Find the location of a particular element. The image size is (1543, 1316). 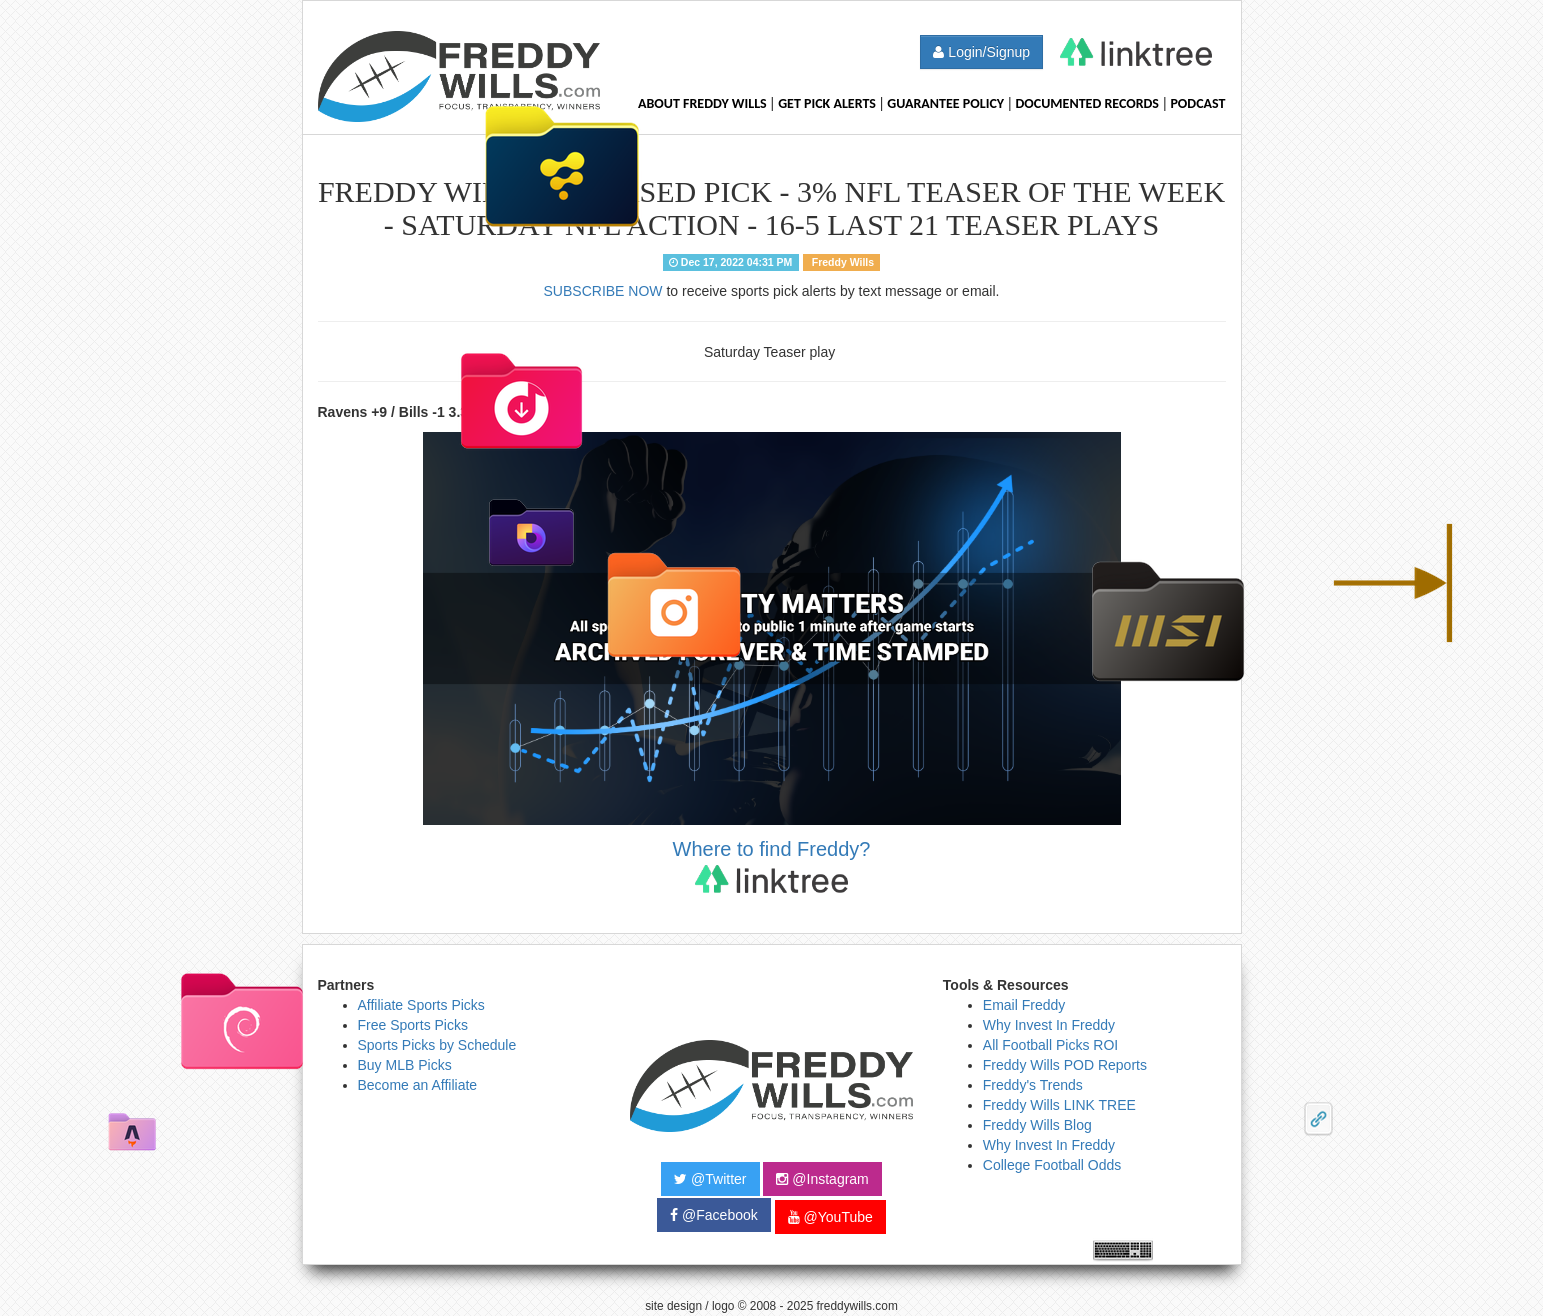

go to the last item or page is located at coordinates (1393, 583).